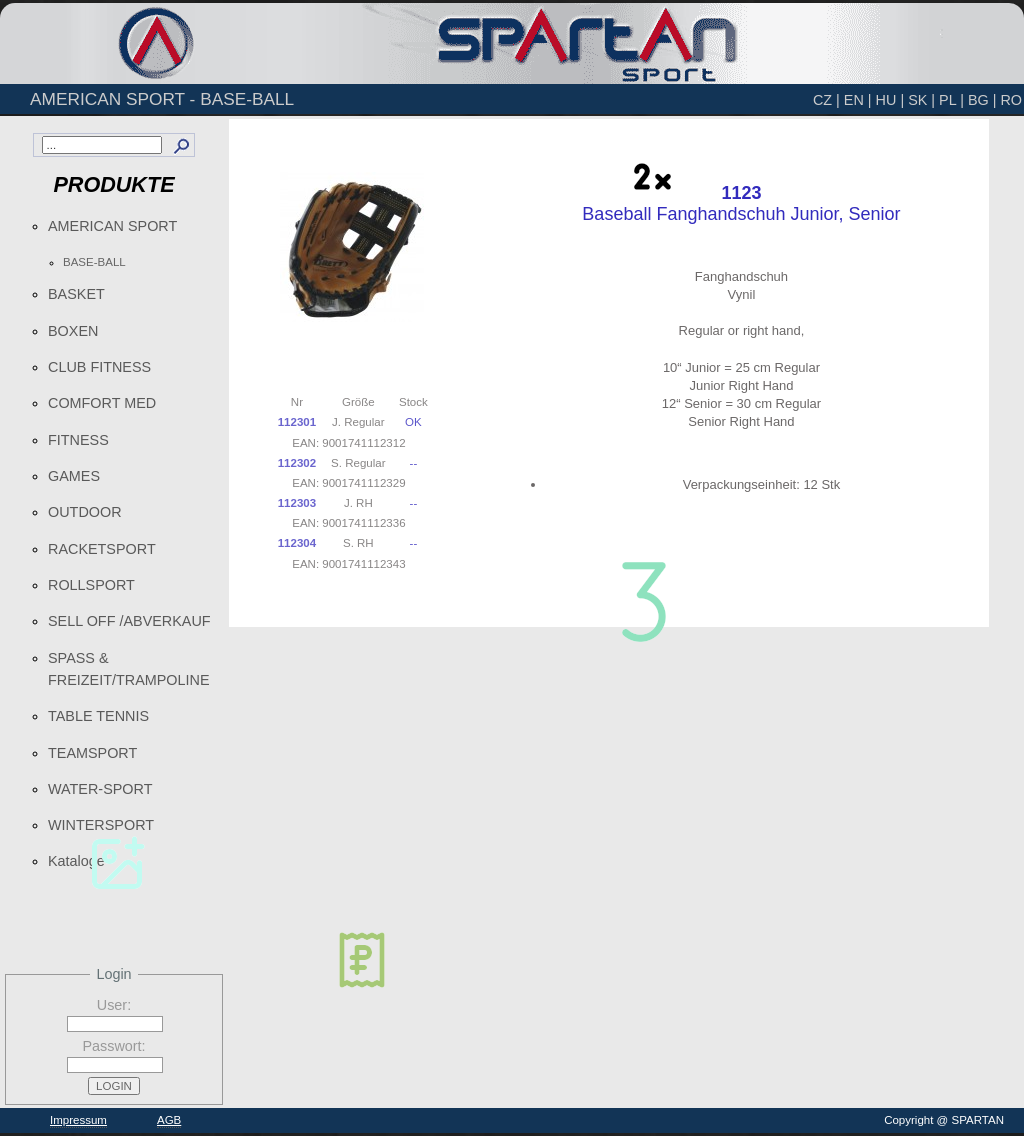 This screenshot has width=1024, height=1136. I want to click on view receipt or transaction in russian rubles, so click(362, 960).